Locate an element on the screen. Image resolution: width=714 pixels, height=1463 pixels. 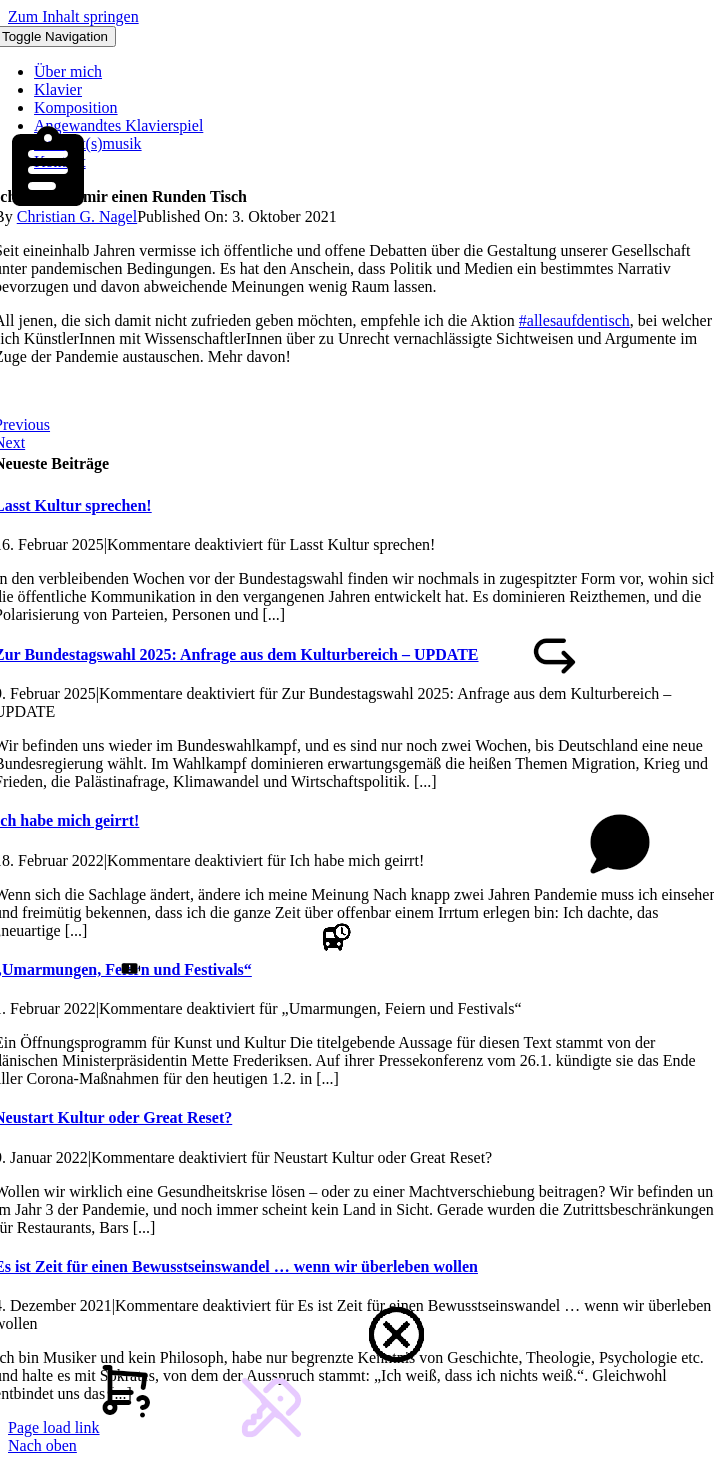
open comments section is located at coordinates (620, 844).